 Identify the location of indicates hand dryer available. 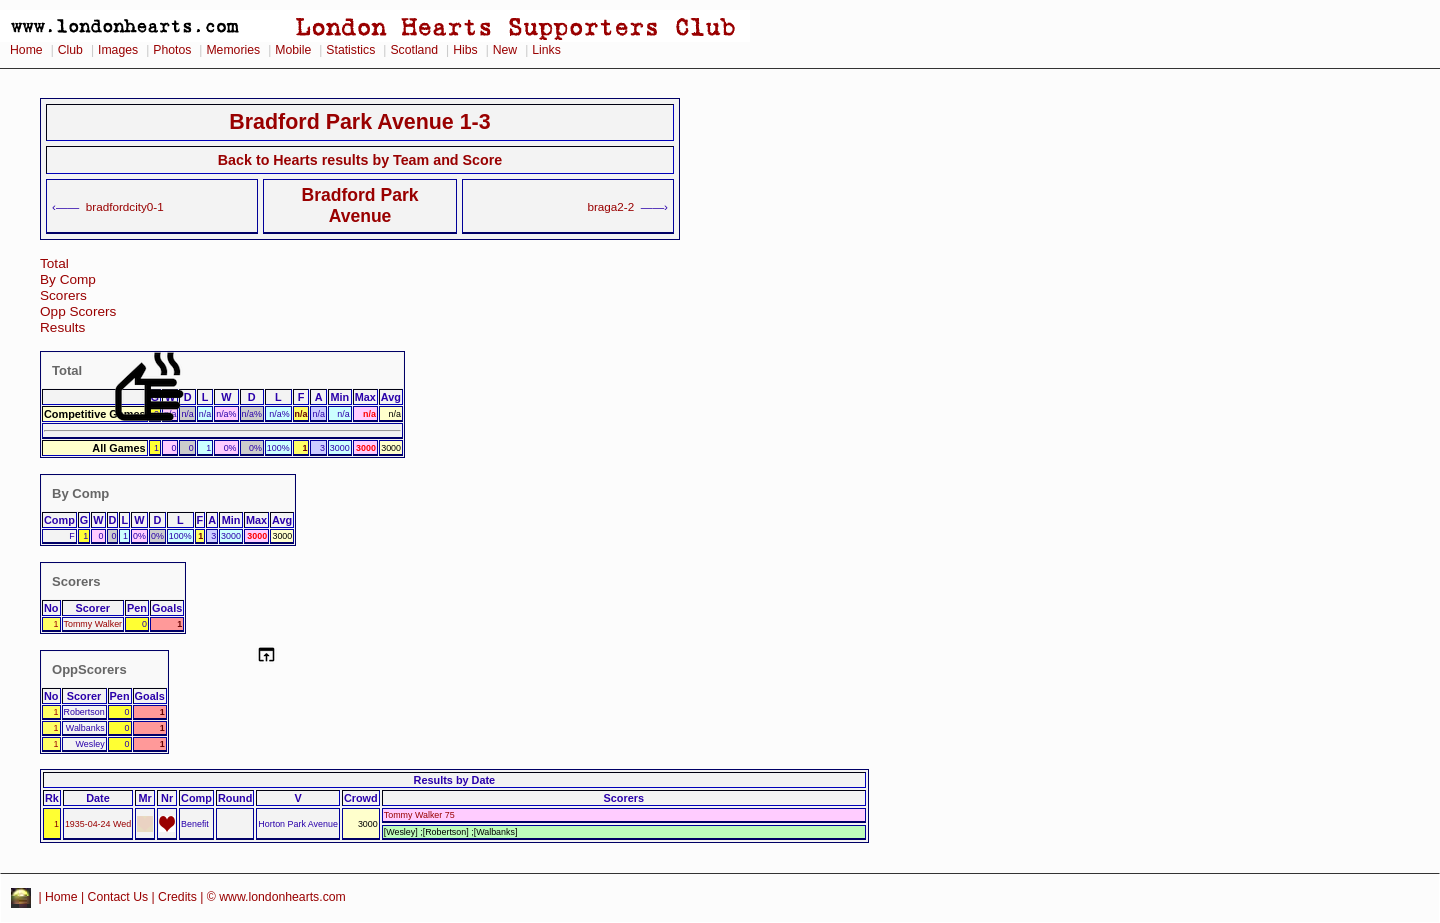
(151, 385).